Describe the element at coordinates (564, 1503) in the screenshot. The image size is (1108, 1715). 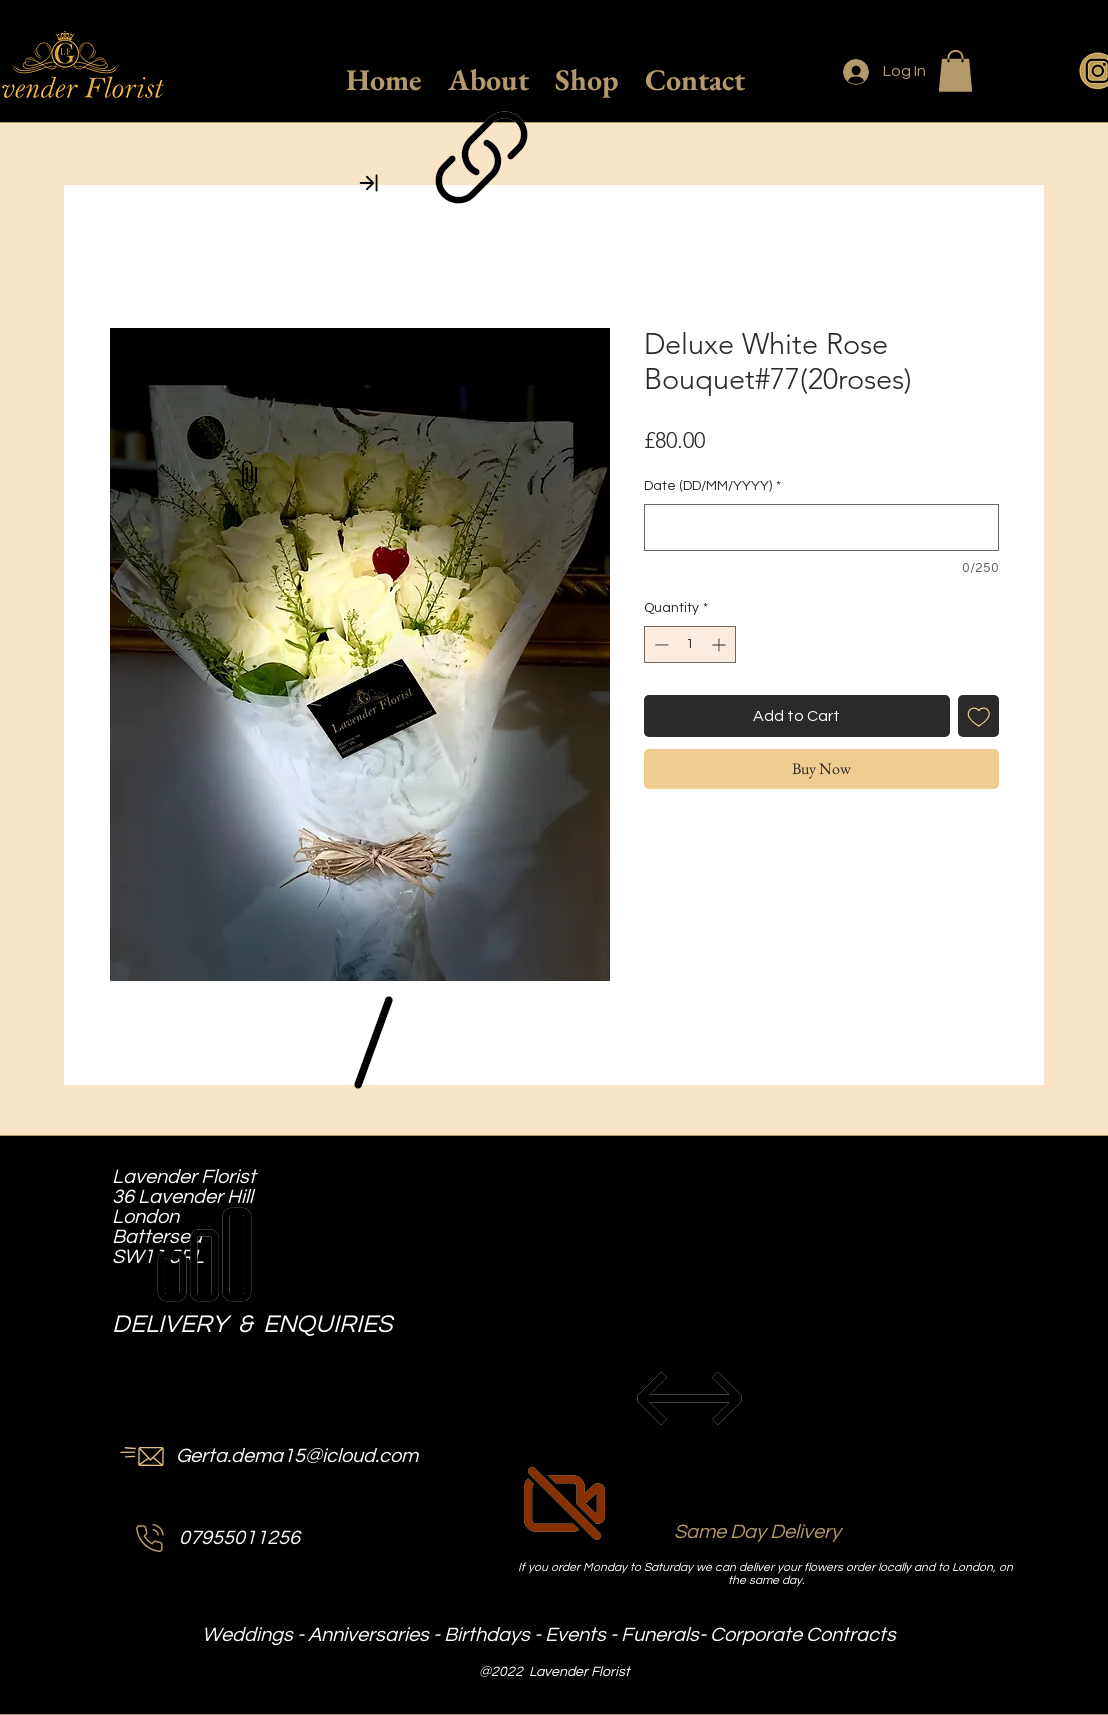
I see `video camera is turned off` at that location.